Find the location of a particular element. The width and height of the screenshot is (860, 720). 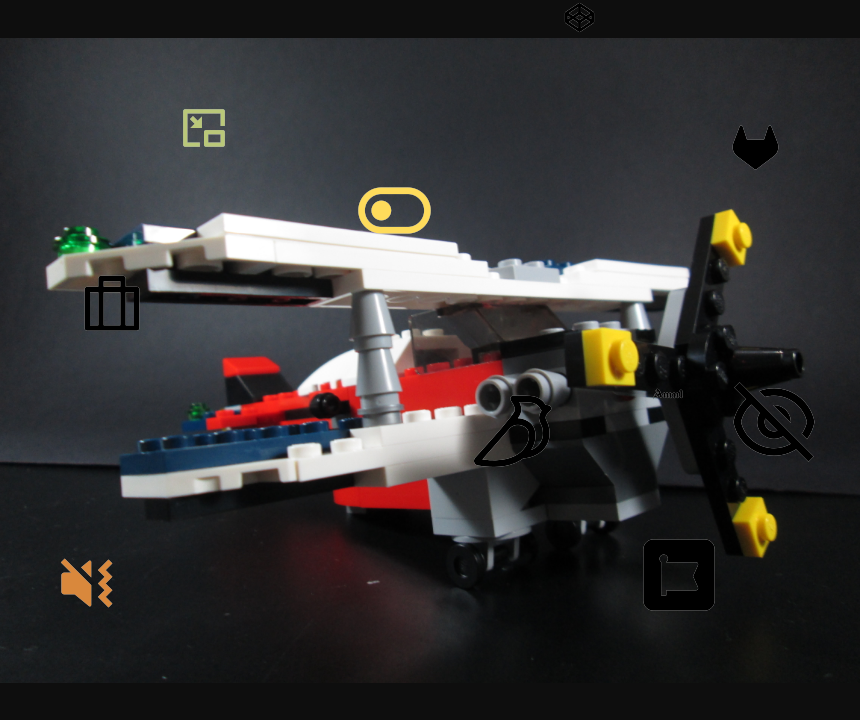

font awesome brand logo is located at coordinates (679, 575).